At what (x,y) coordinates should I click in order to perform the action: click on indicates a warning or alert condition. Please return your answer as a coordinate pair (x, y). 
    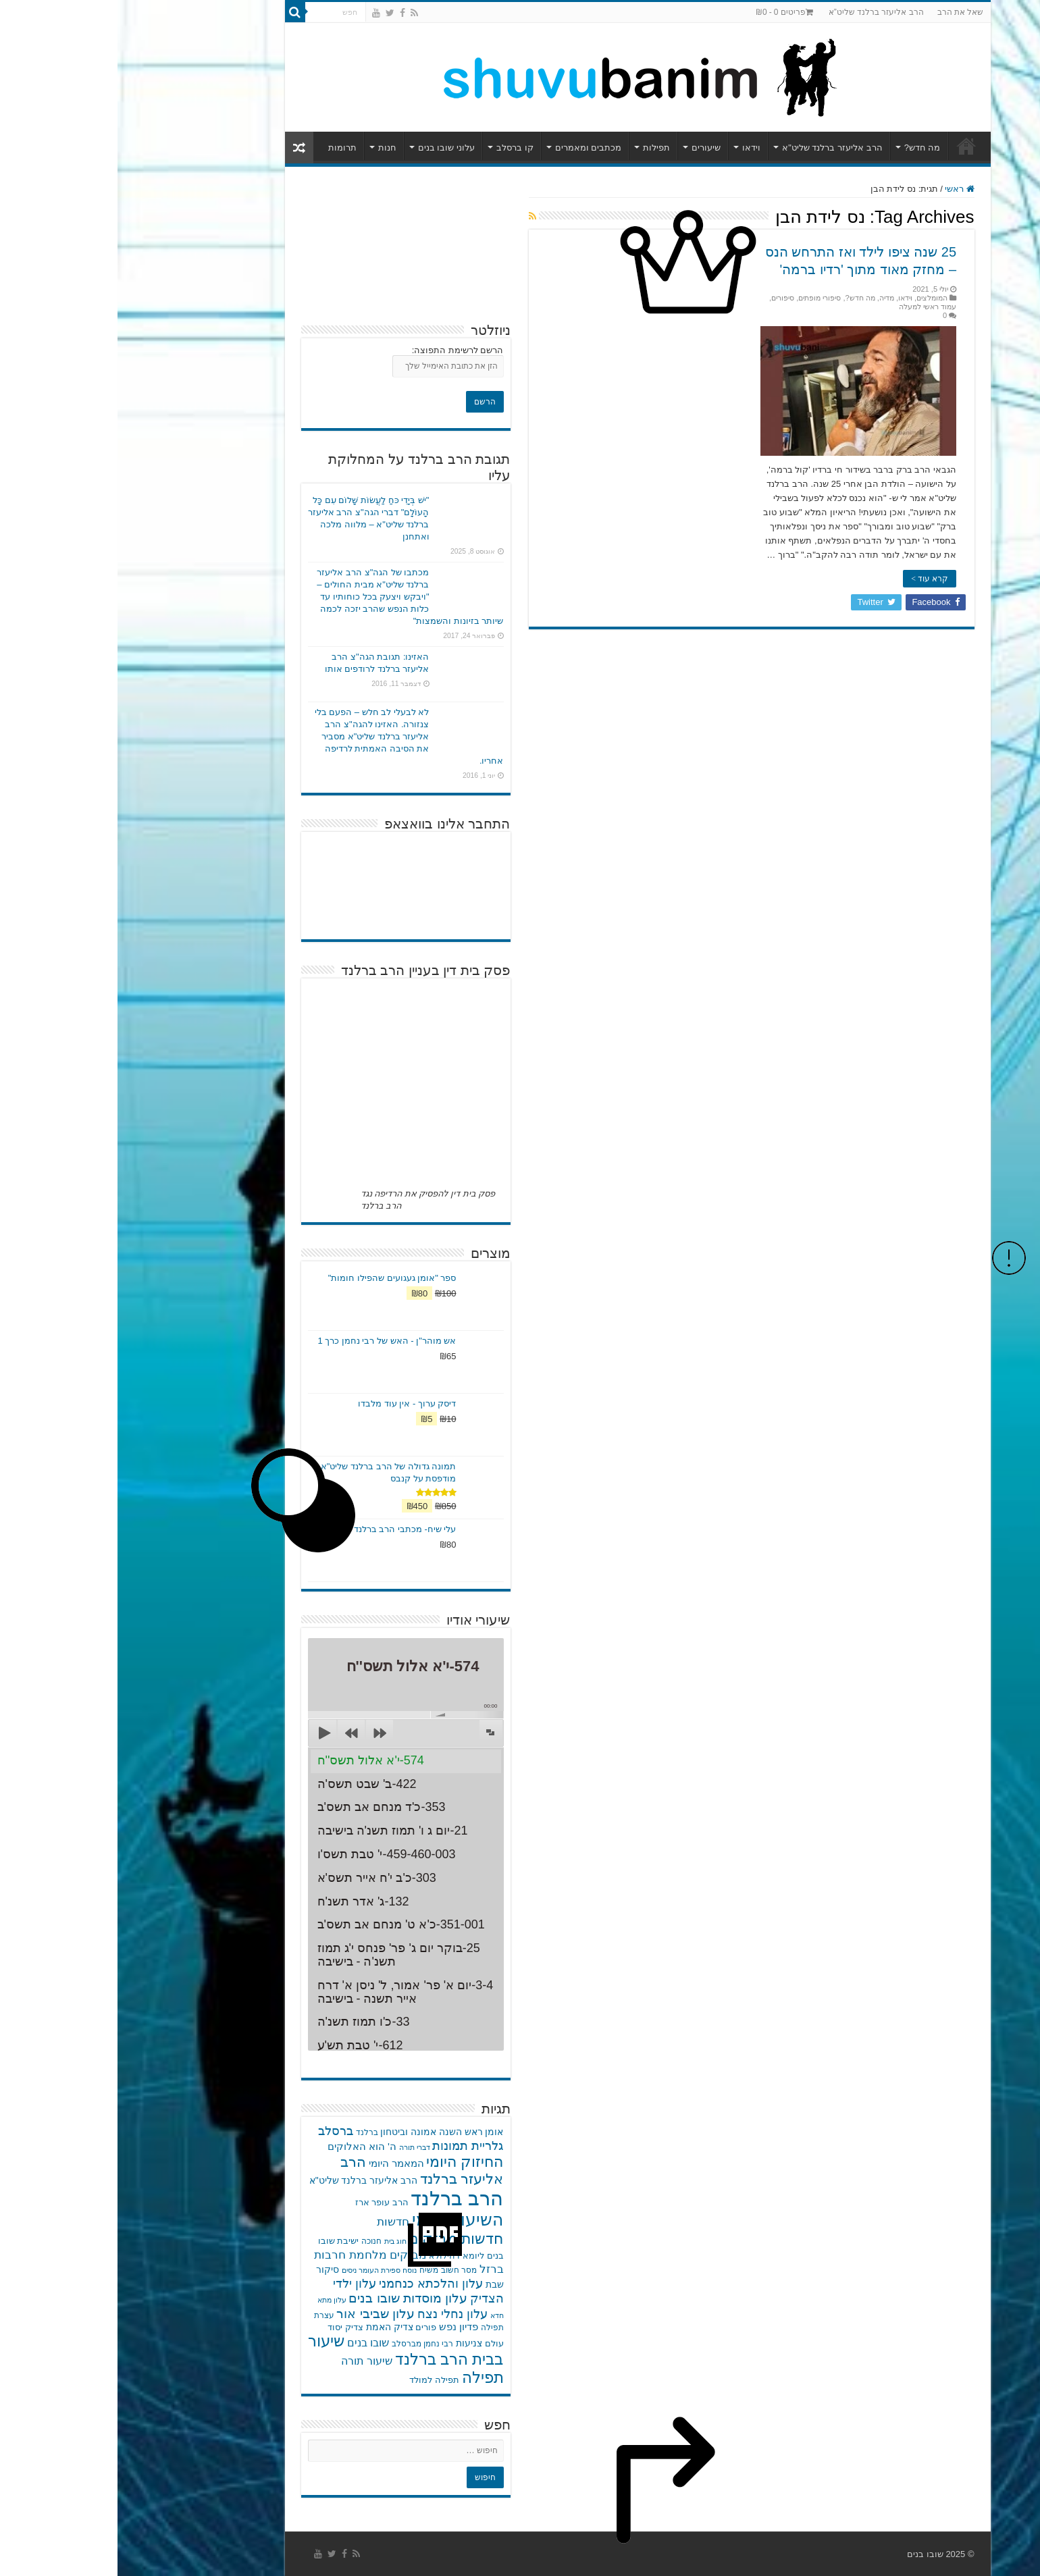
    Looking at the image, I should click on (1009, 1258).